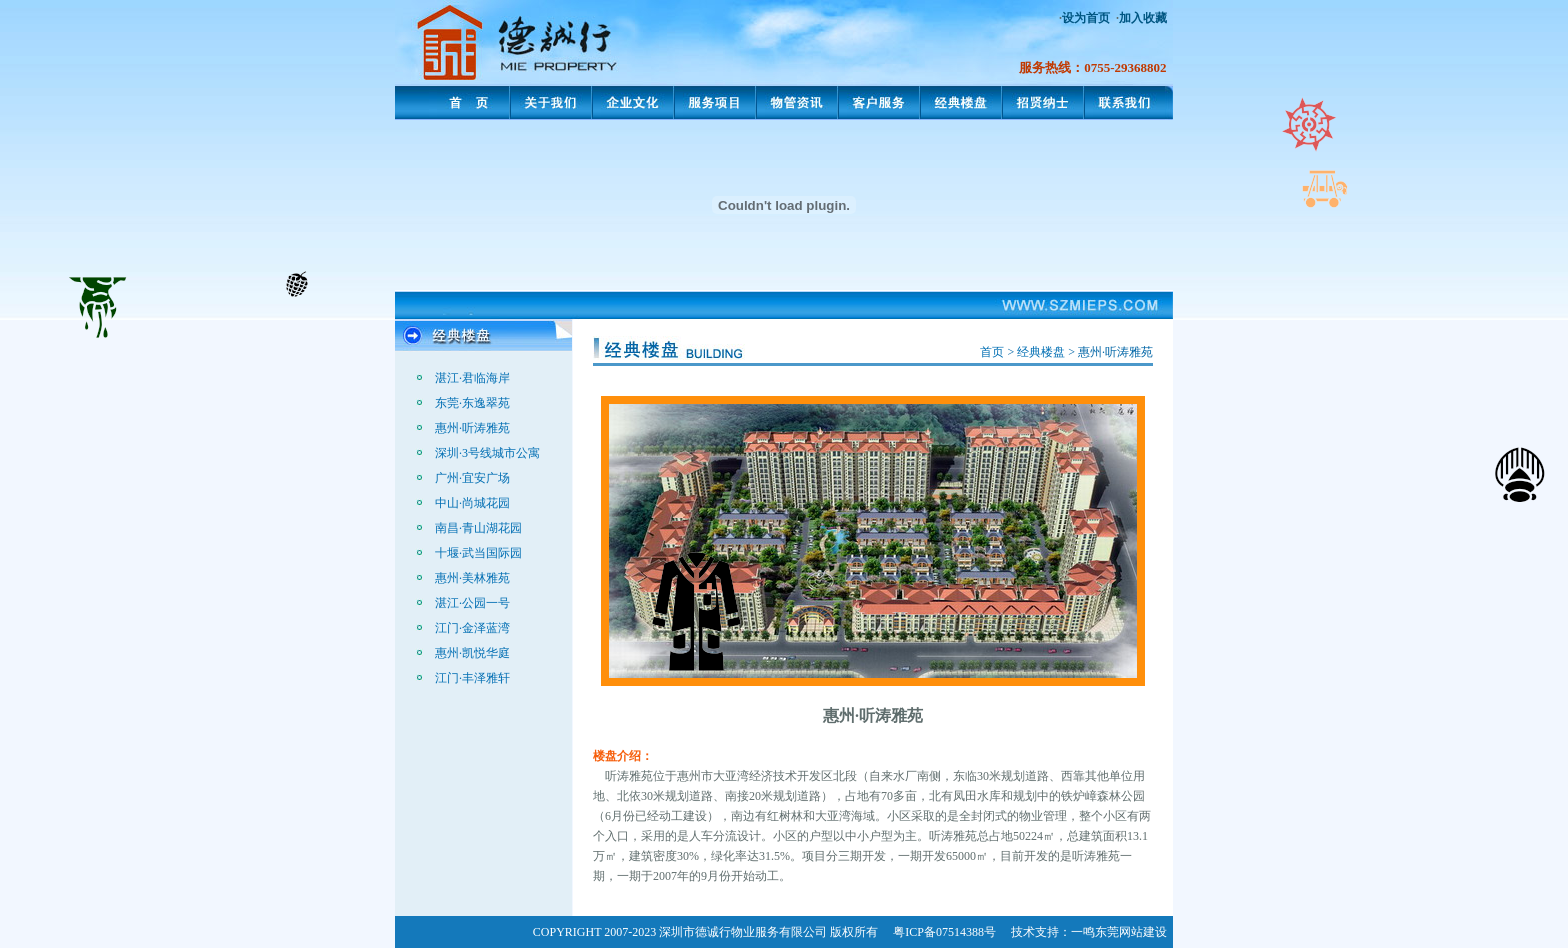  Describe the element at coordinates (1309, 124) in the screenshot. I see `a trap or hazard element in a game` at that location.